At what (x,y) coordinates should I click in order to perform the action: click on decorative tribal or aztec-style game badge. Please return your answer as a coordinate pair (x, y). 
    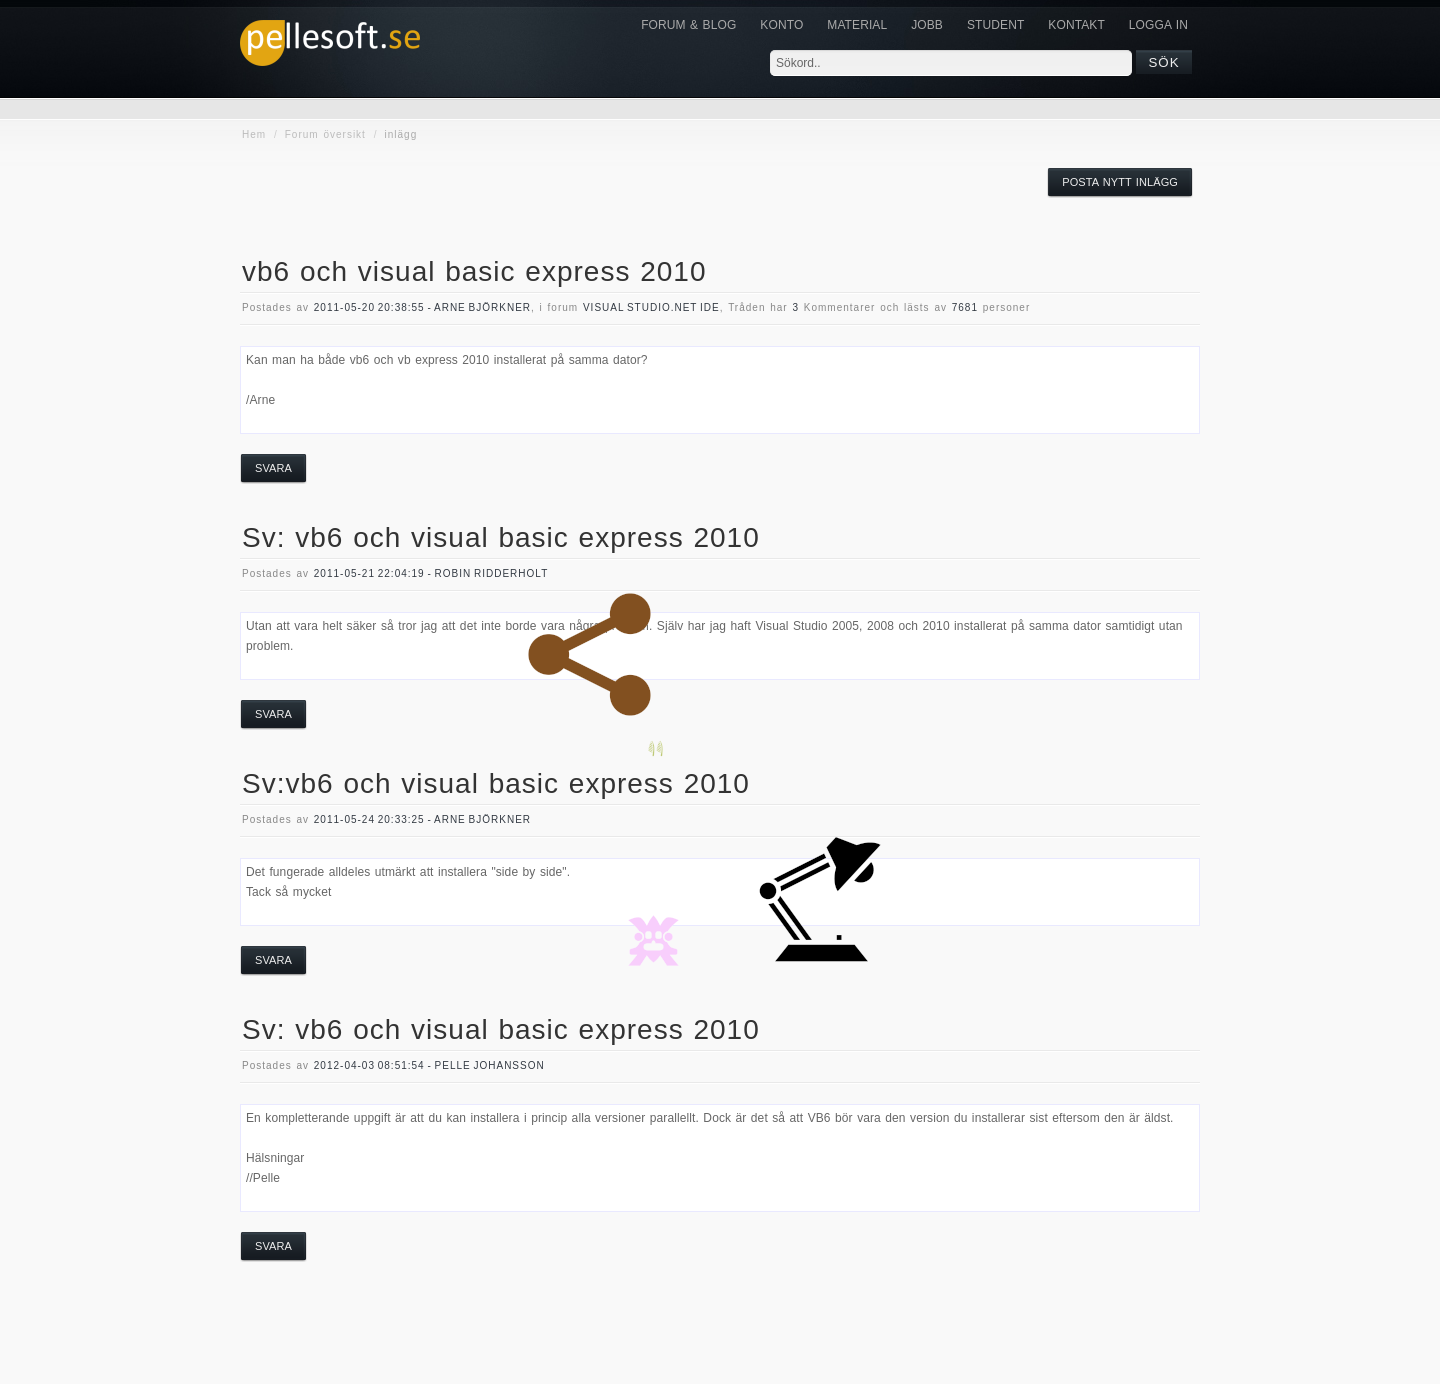
    Looking at the image, I should click on (653, 940).